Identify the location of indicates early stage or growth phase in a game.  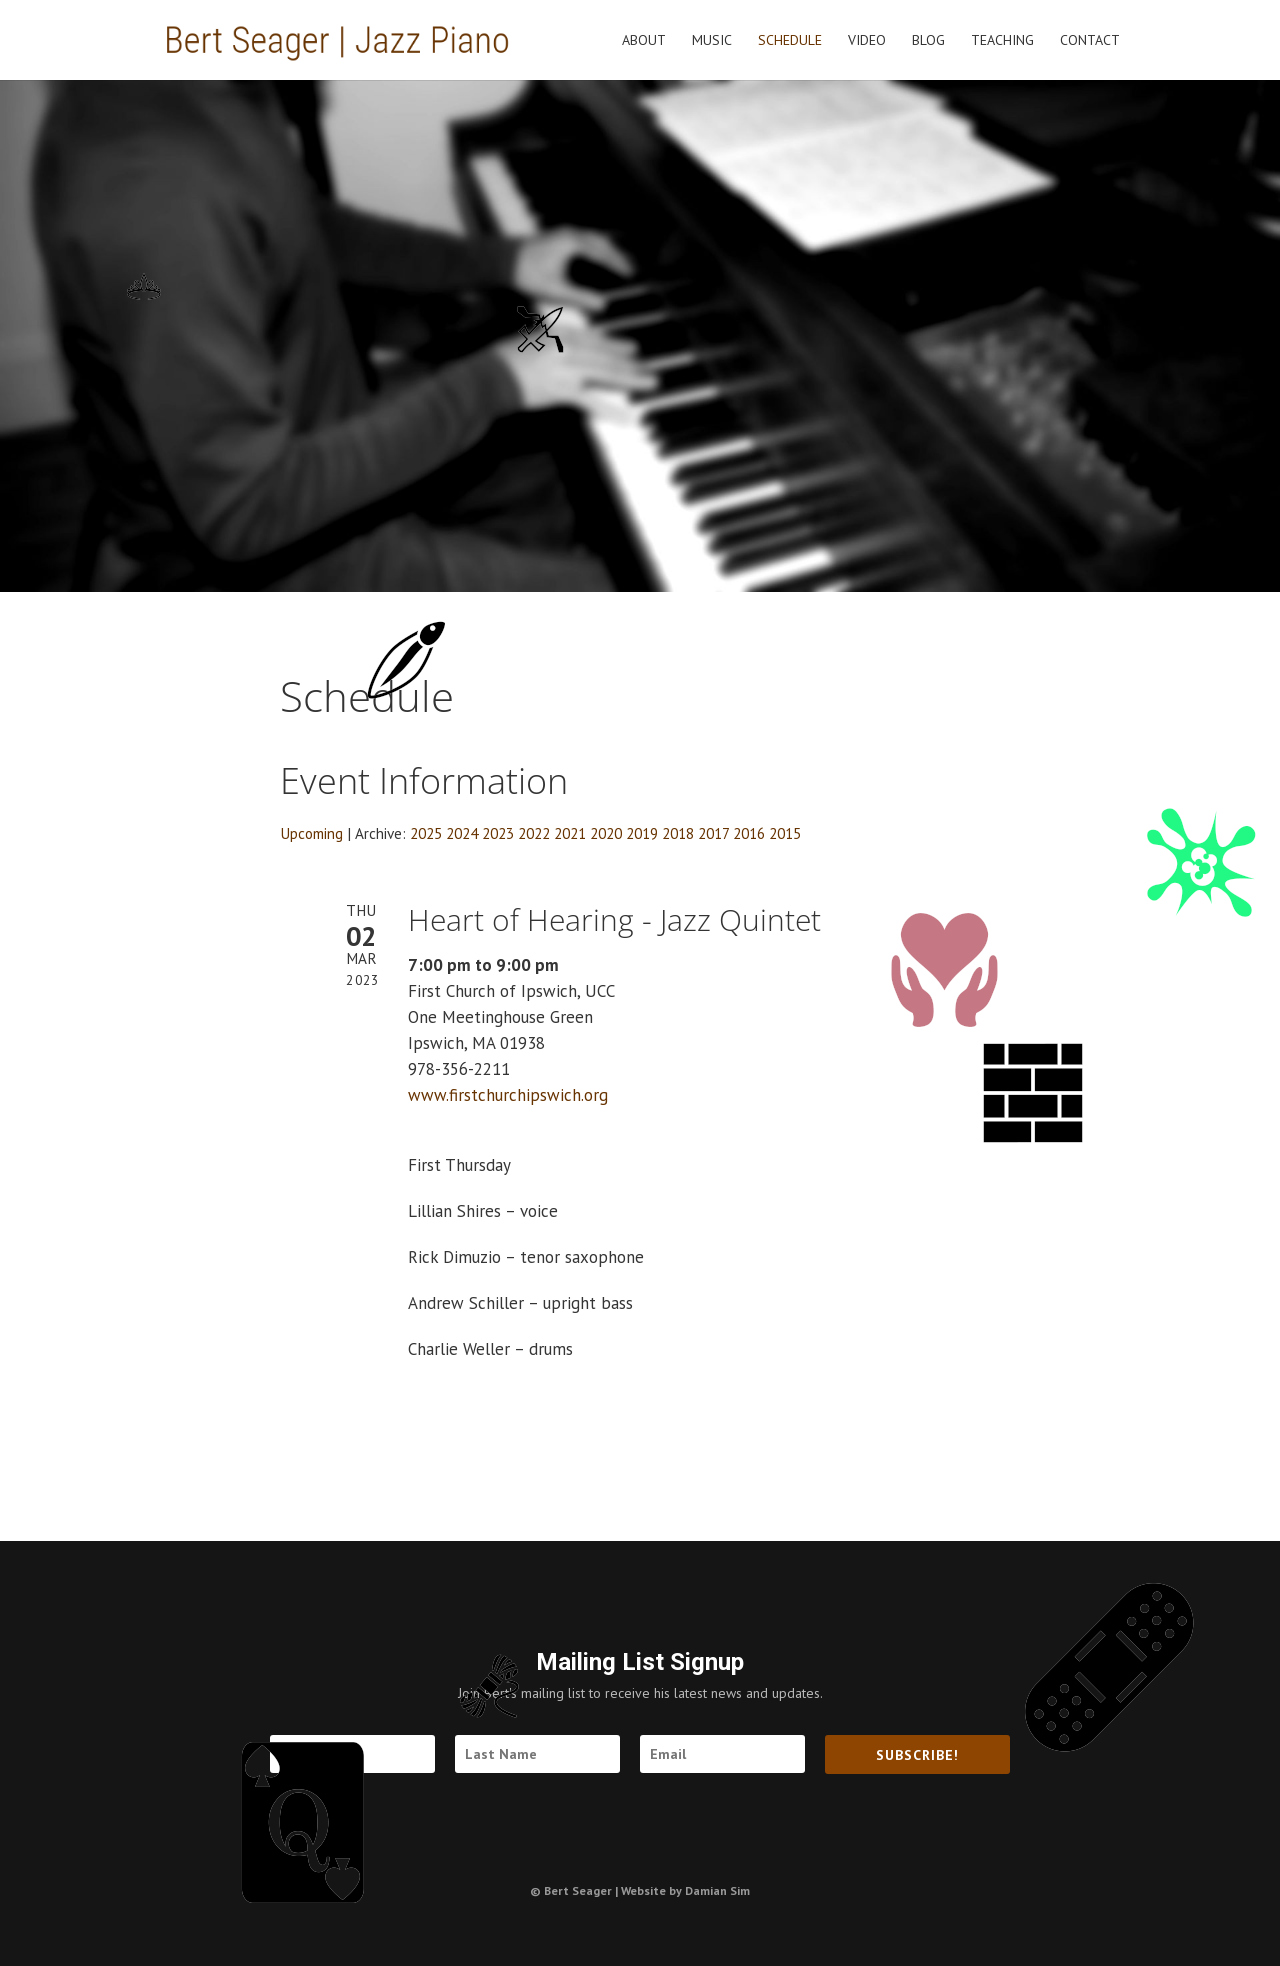
(406, 658).